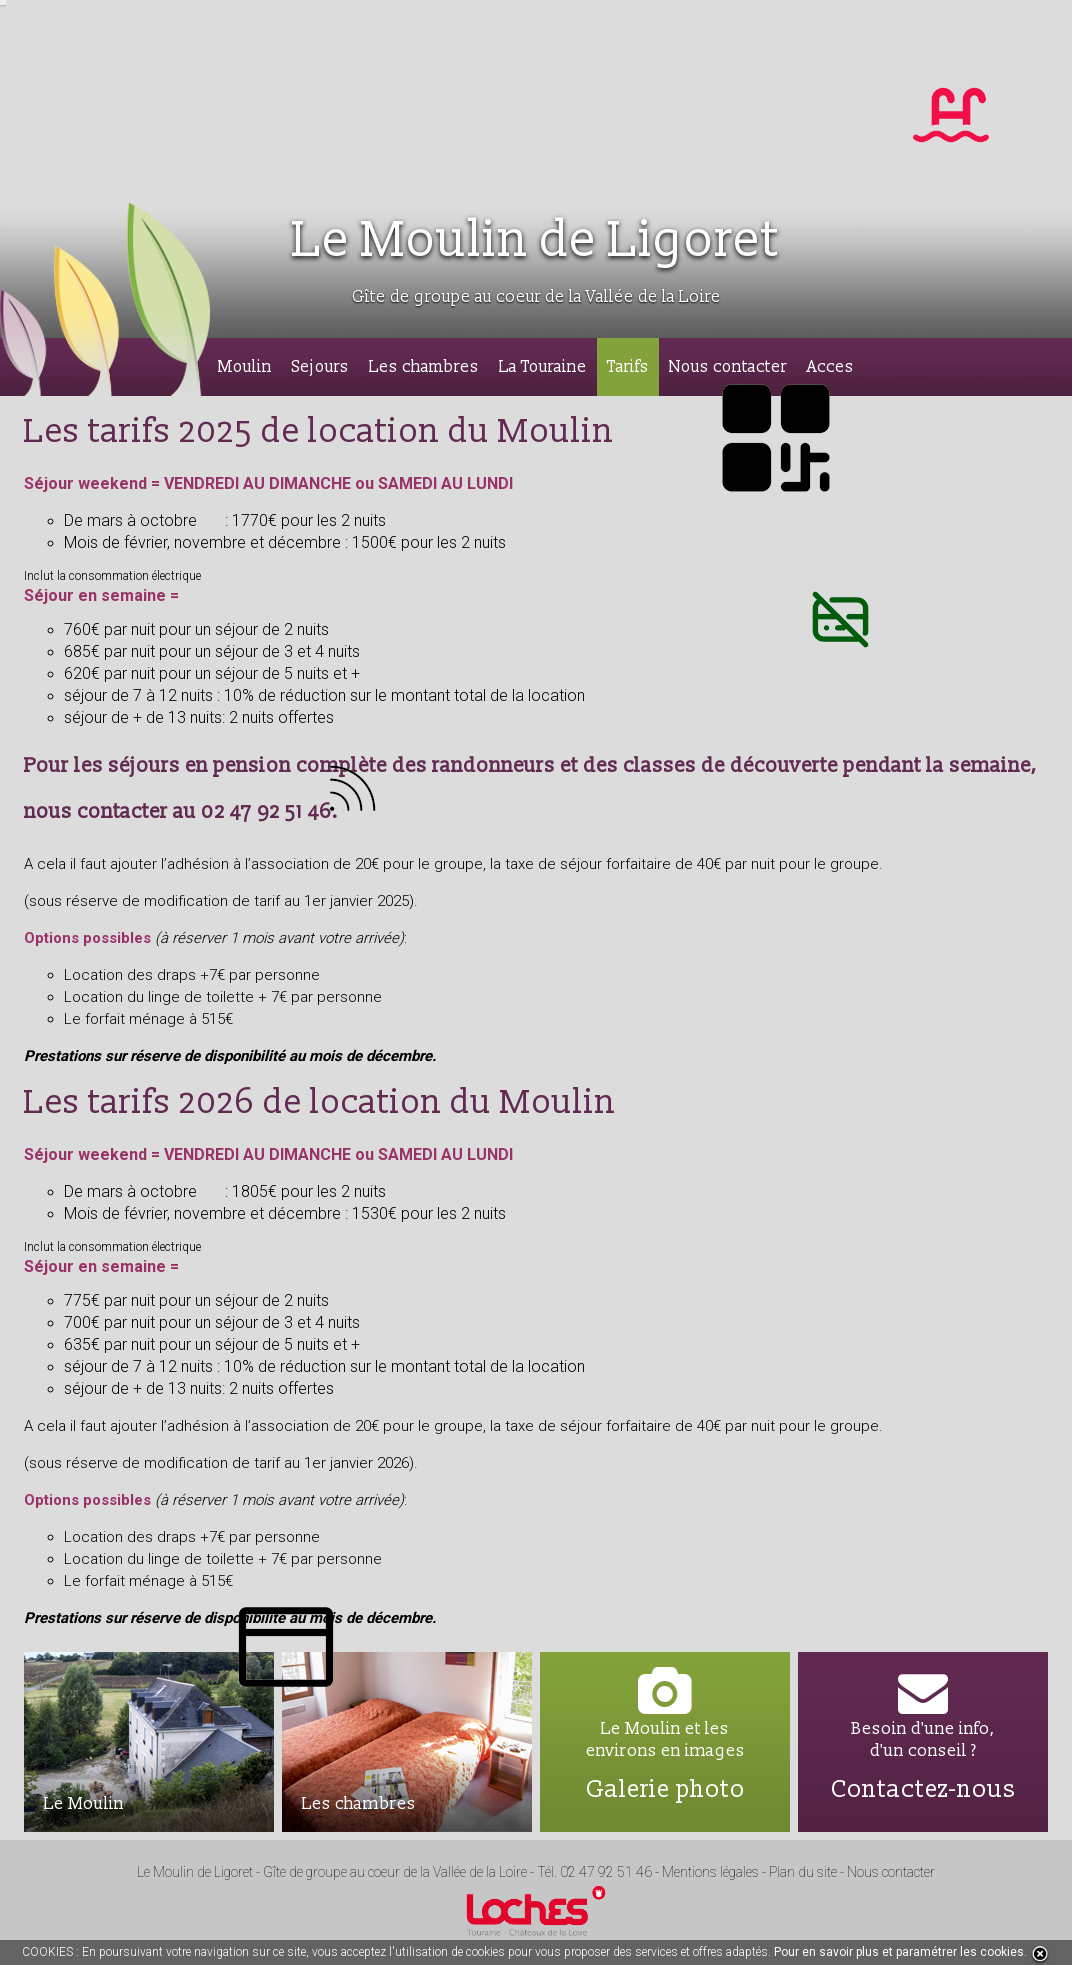 The image size is (1072, 1965). I want to click on subscribe to RSS feed, so click(350, 790).